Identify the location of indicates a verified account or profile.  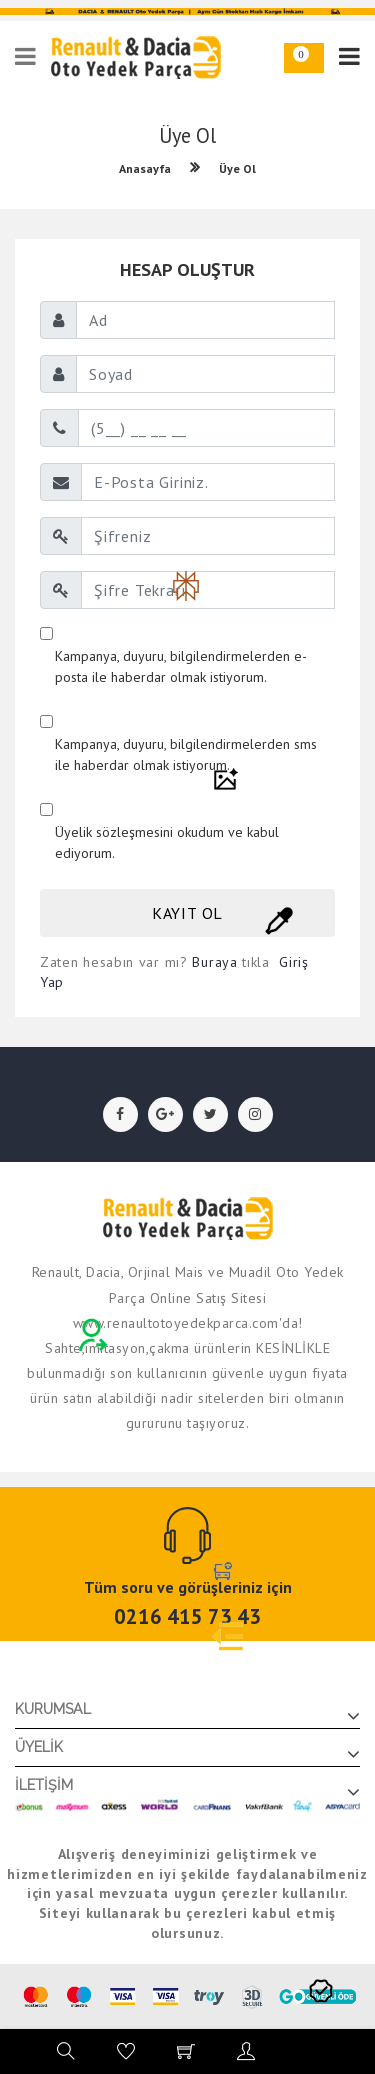
(321, 1991).